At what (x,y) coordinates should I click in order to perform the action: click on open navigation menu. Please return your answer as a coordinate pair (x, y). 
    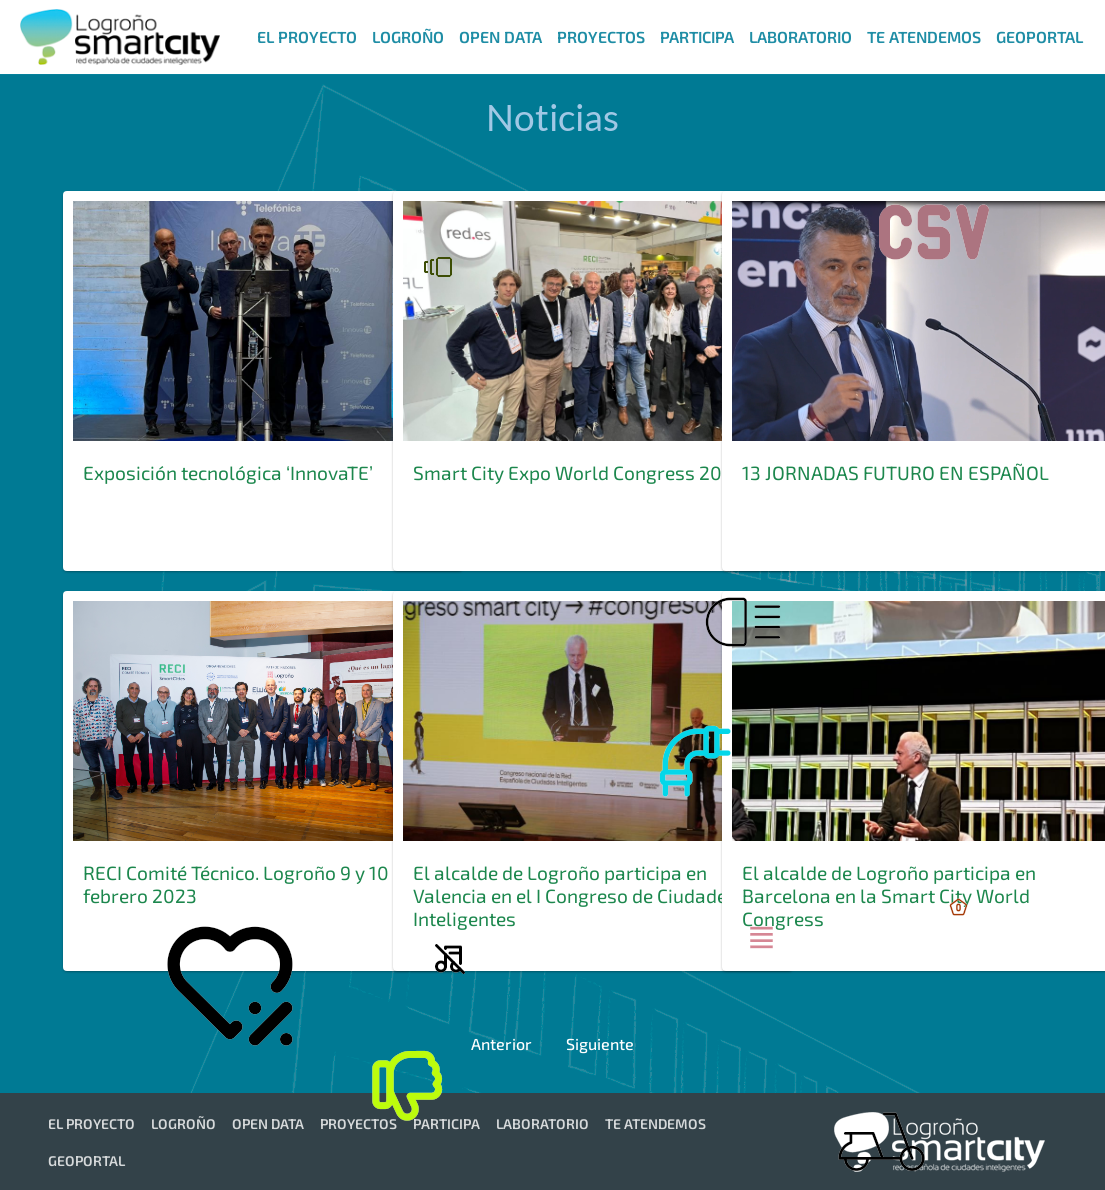
    Looking at the image, I should click on (761, 937).